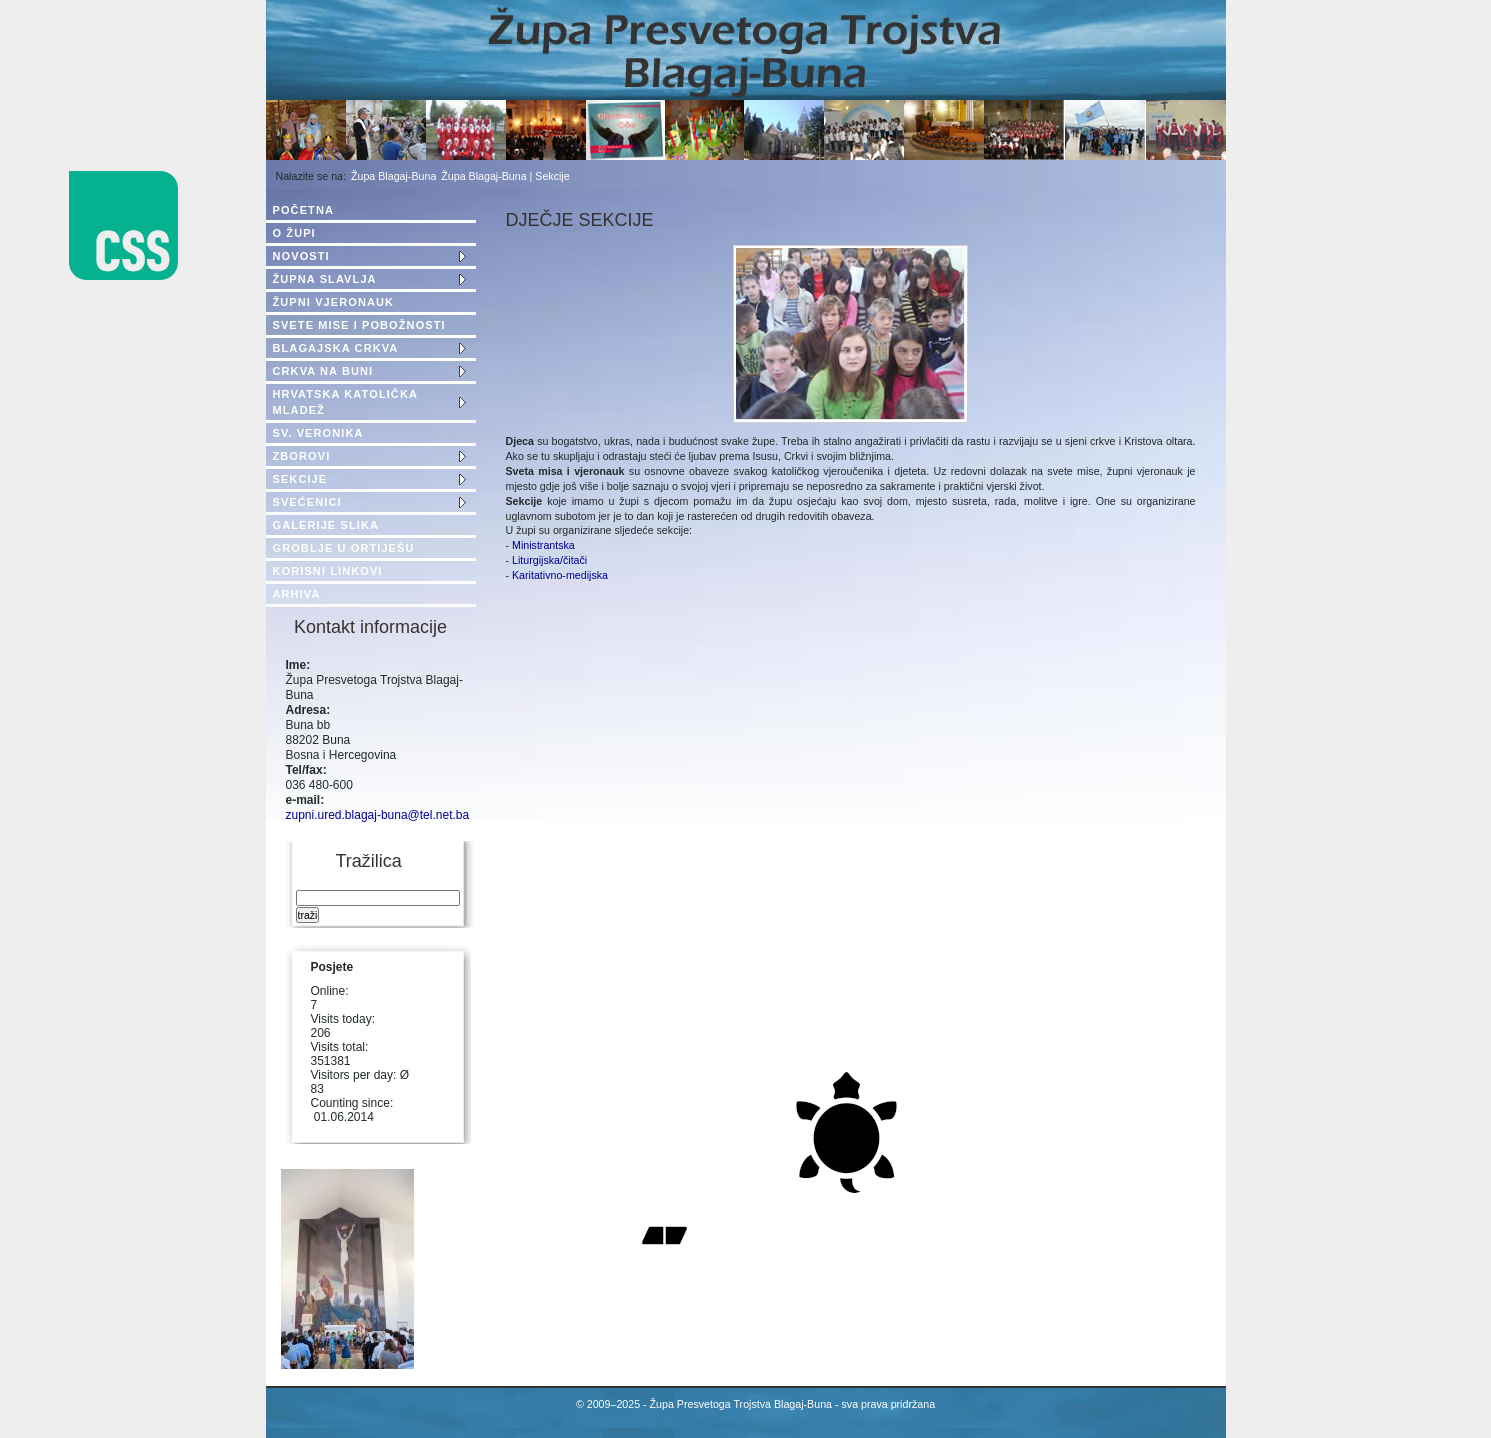  Describe the element at coordinates (664, 1235) in the screenshot. I see `eraser app logo` at that location.